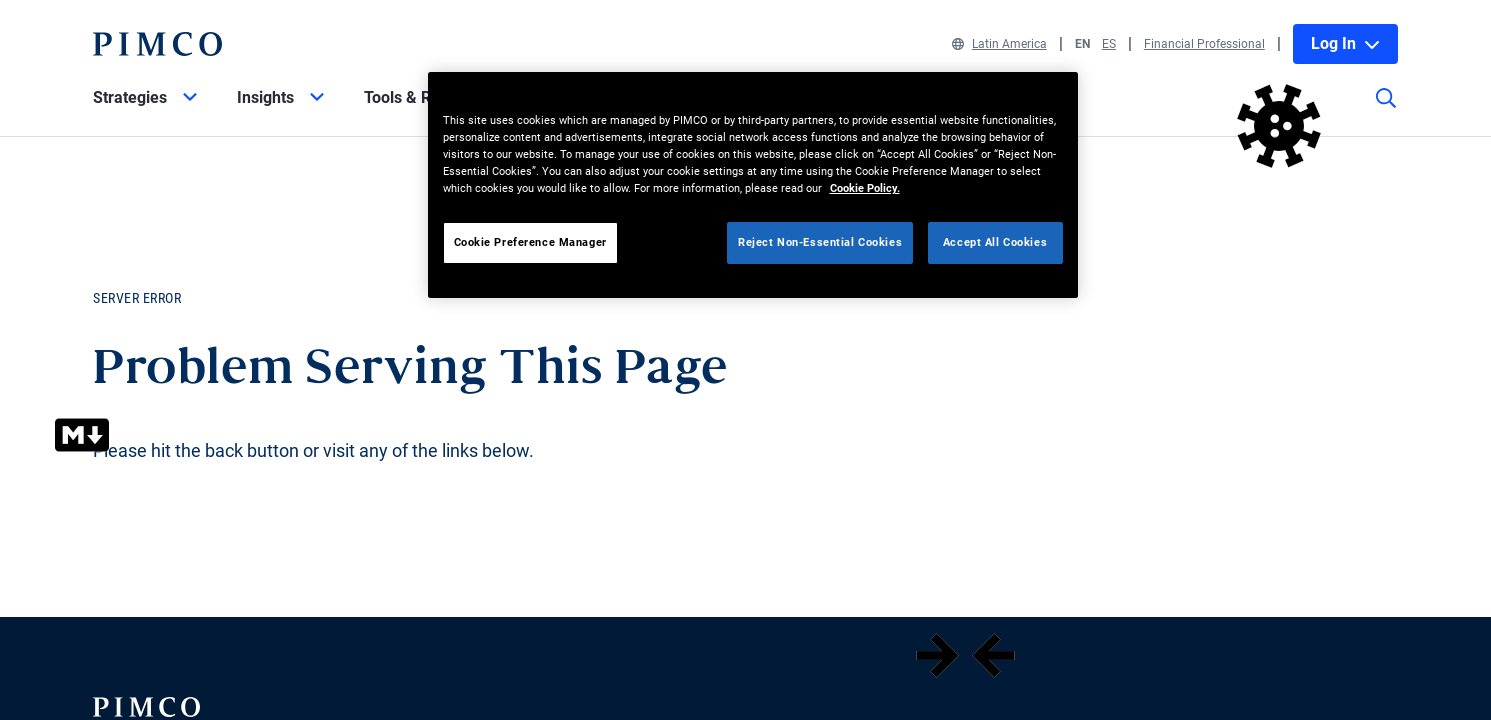  Describe the element at coordinates (1279, 126) in the screenshot. I see `indicates virus or malware detected` at that location.